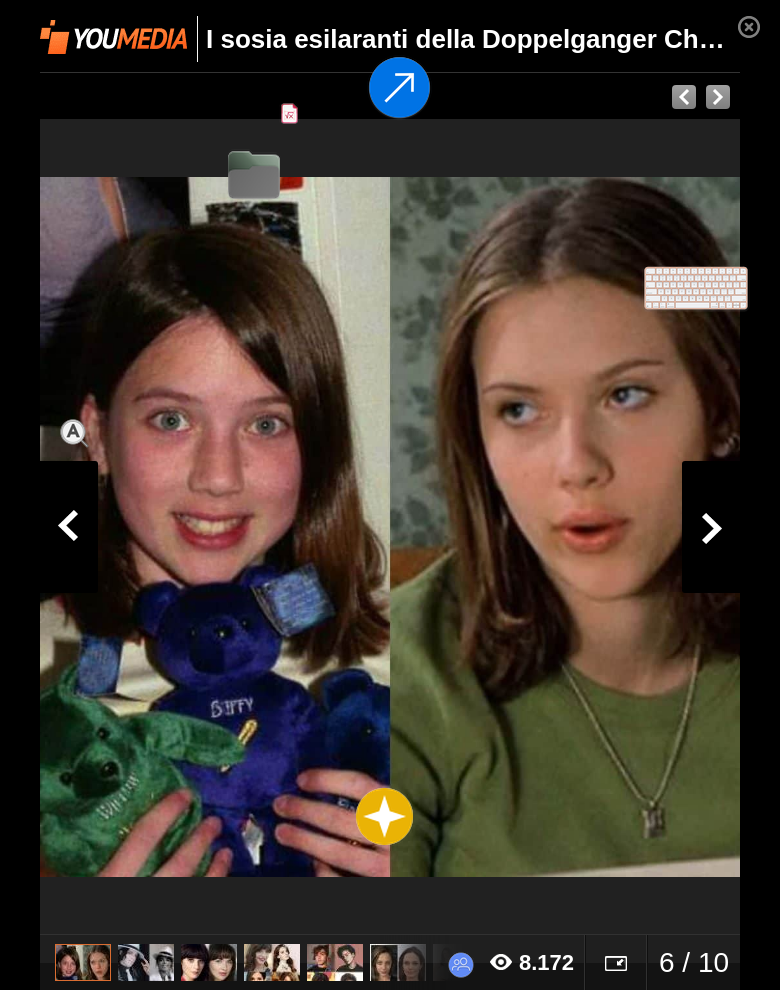 Image resolution: width=780 pixels, height=990 pixels. What do you see at coordinates (74, 433) in the screenshot?
I see `search for text or content` at bounding box center [74, 433].